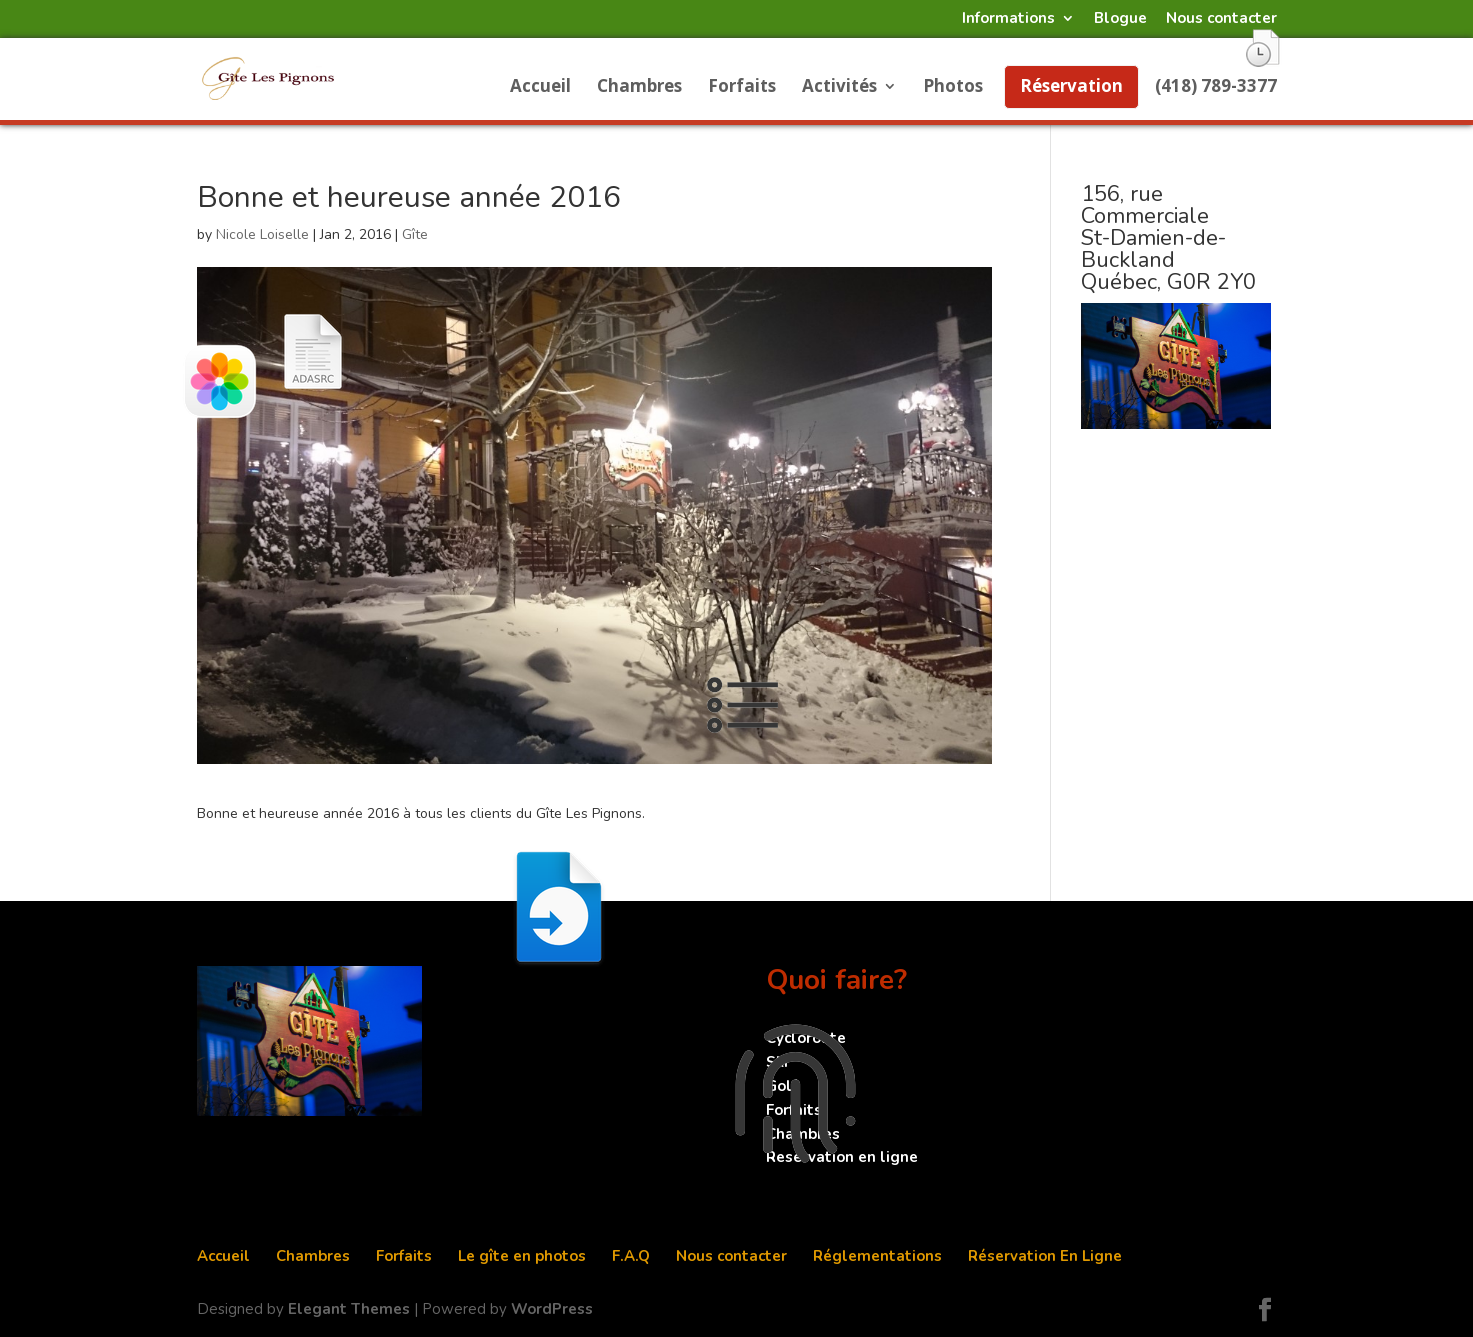 Image resolution: width=1473 pixels, height=1337 pixels. Describe the element at coordinates (742, 702) in the screenshot. I see `view task list or to-do items` at that location.